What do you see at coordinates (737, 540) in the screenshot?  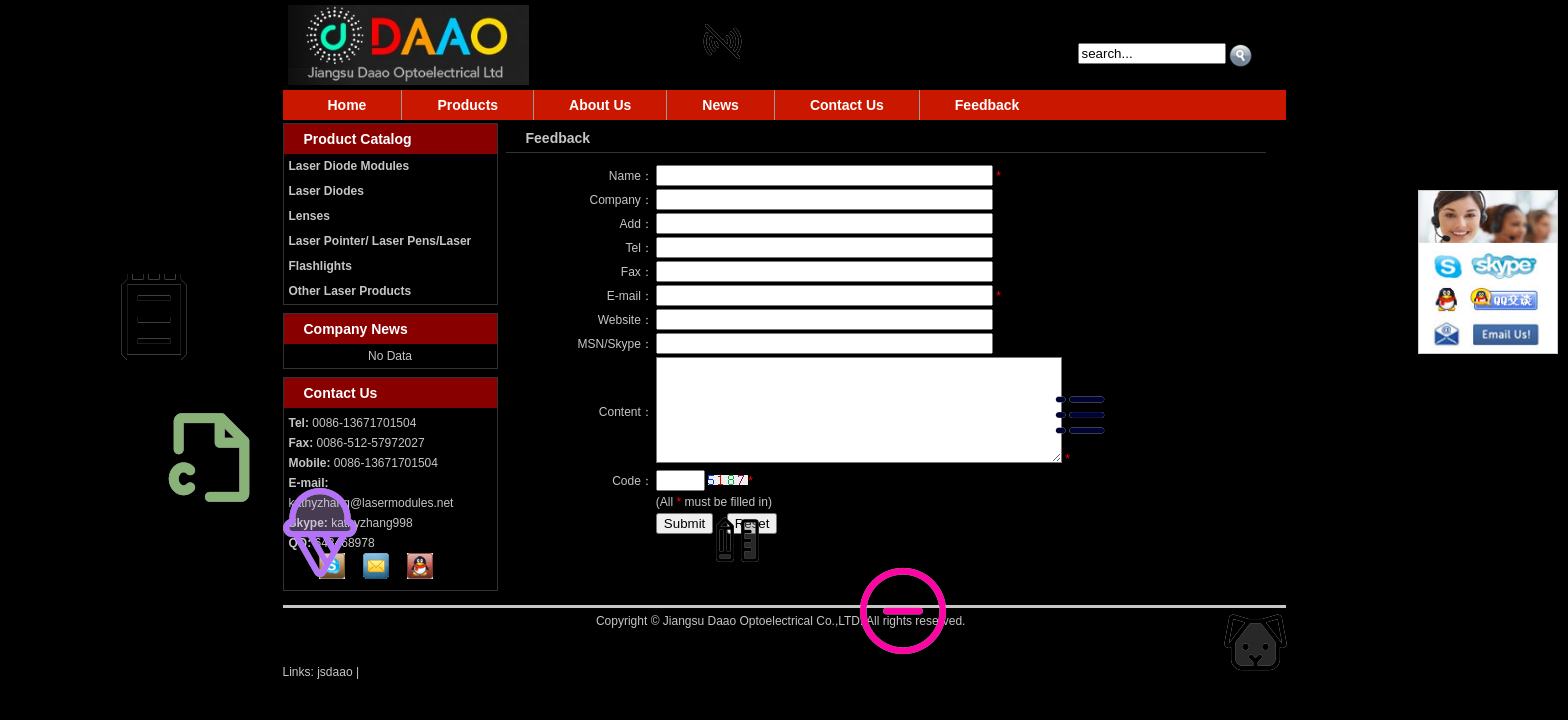 I see `access design or editing tools` at bounding box center [737, 540].